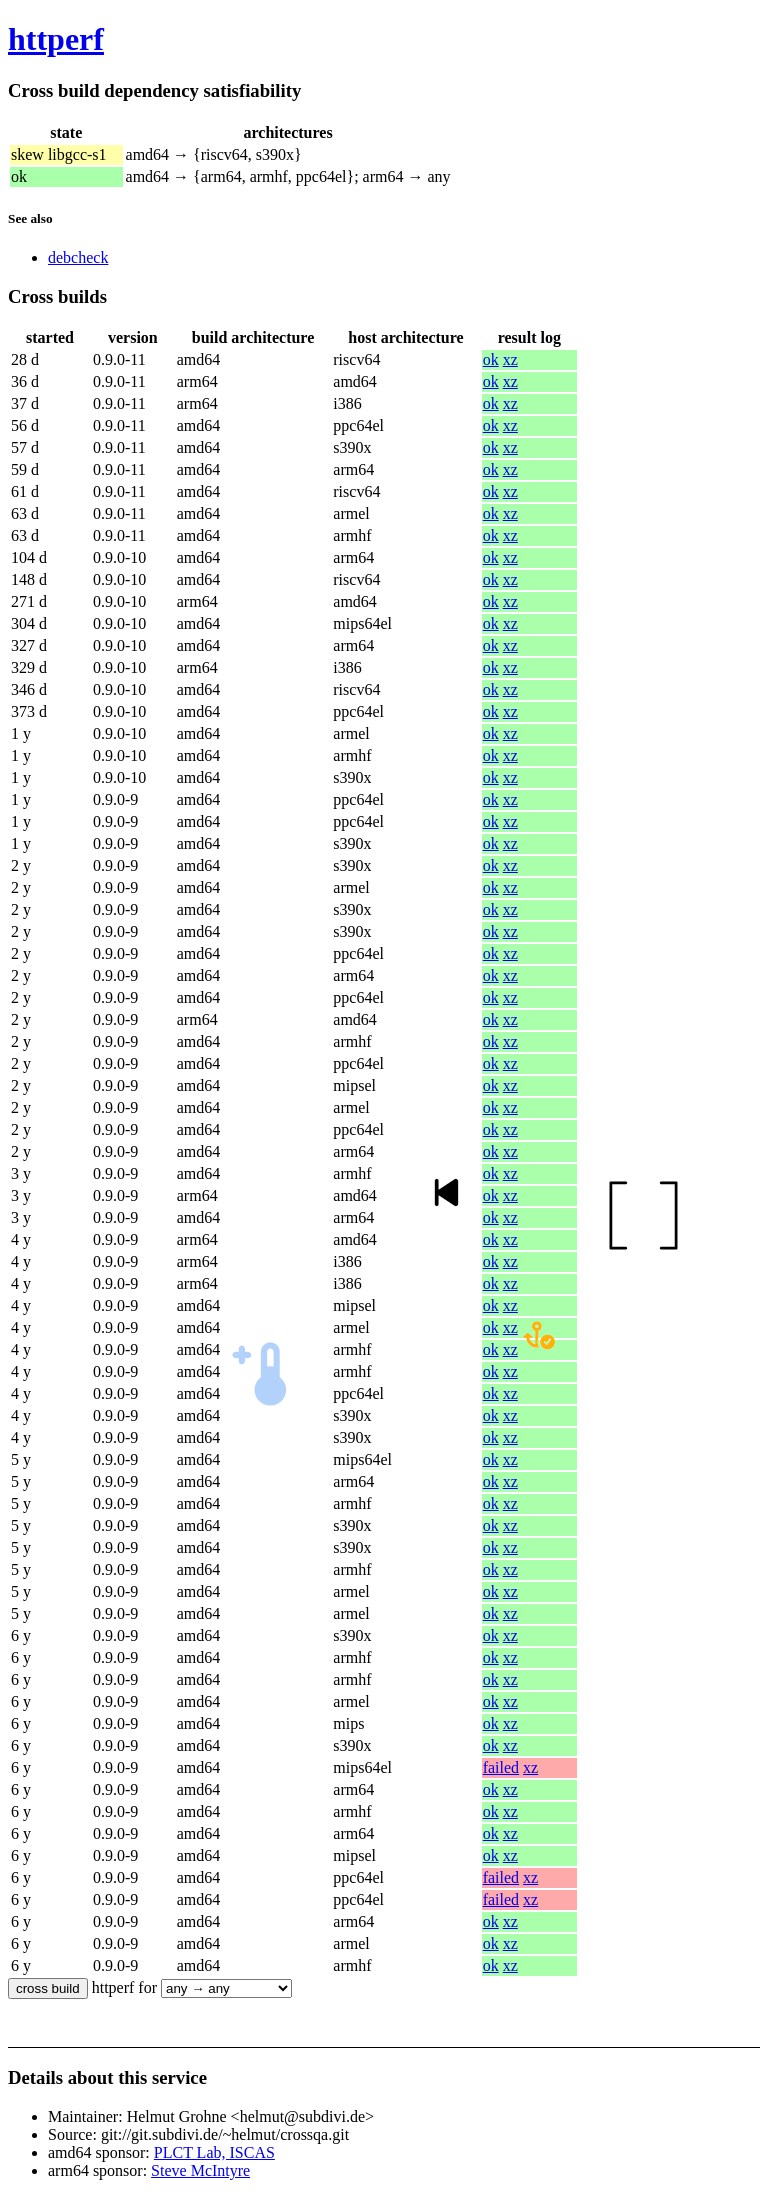 The image size is (768, 2196). I want to click on increase temperature setting, so click(264, 1374).